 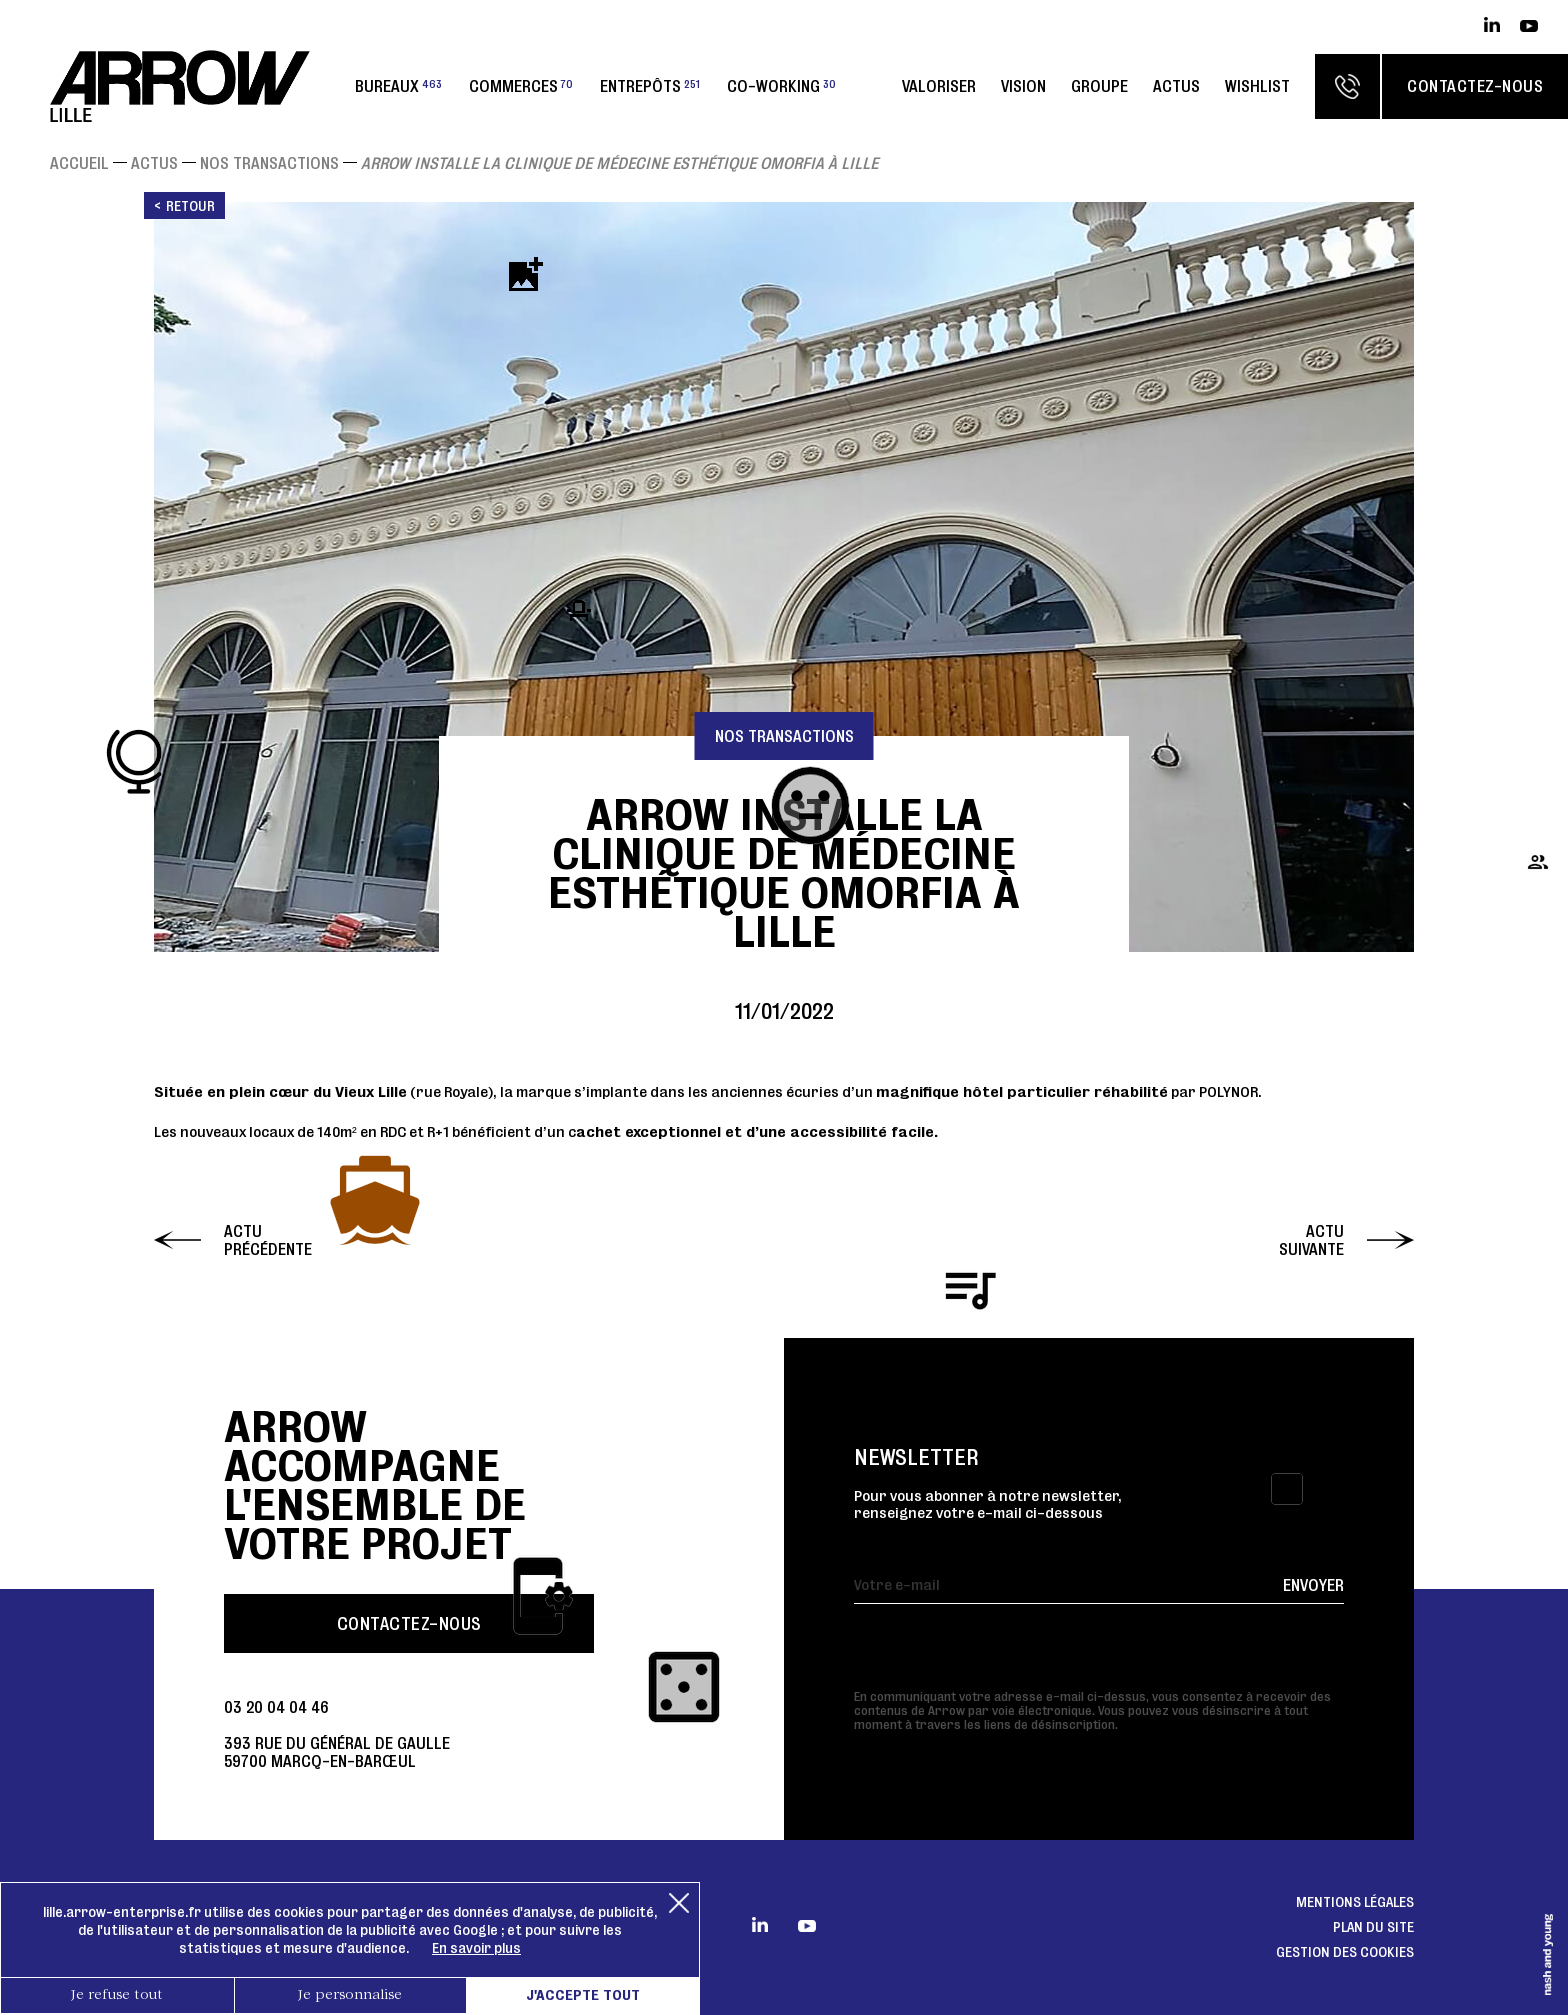 What do you see at coordinates (1538, 862) in the screenshot?
I see `view contacts or people list` at bounding box center [1538, 862].